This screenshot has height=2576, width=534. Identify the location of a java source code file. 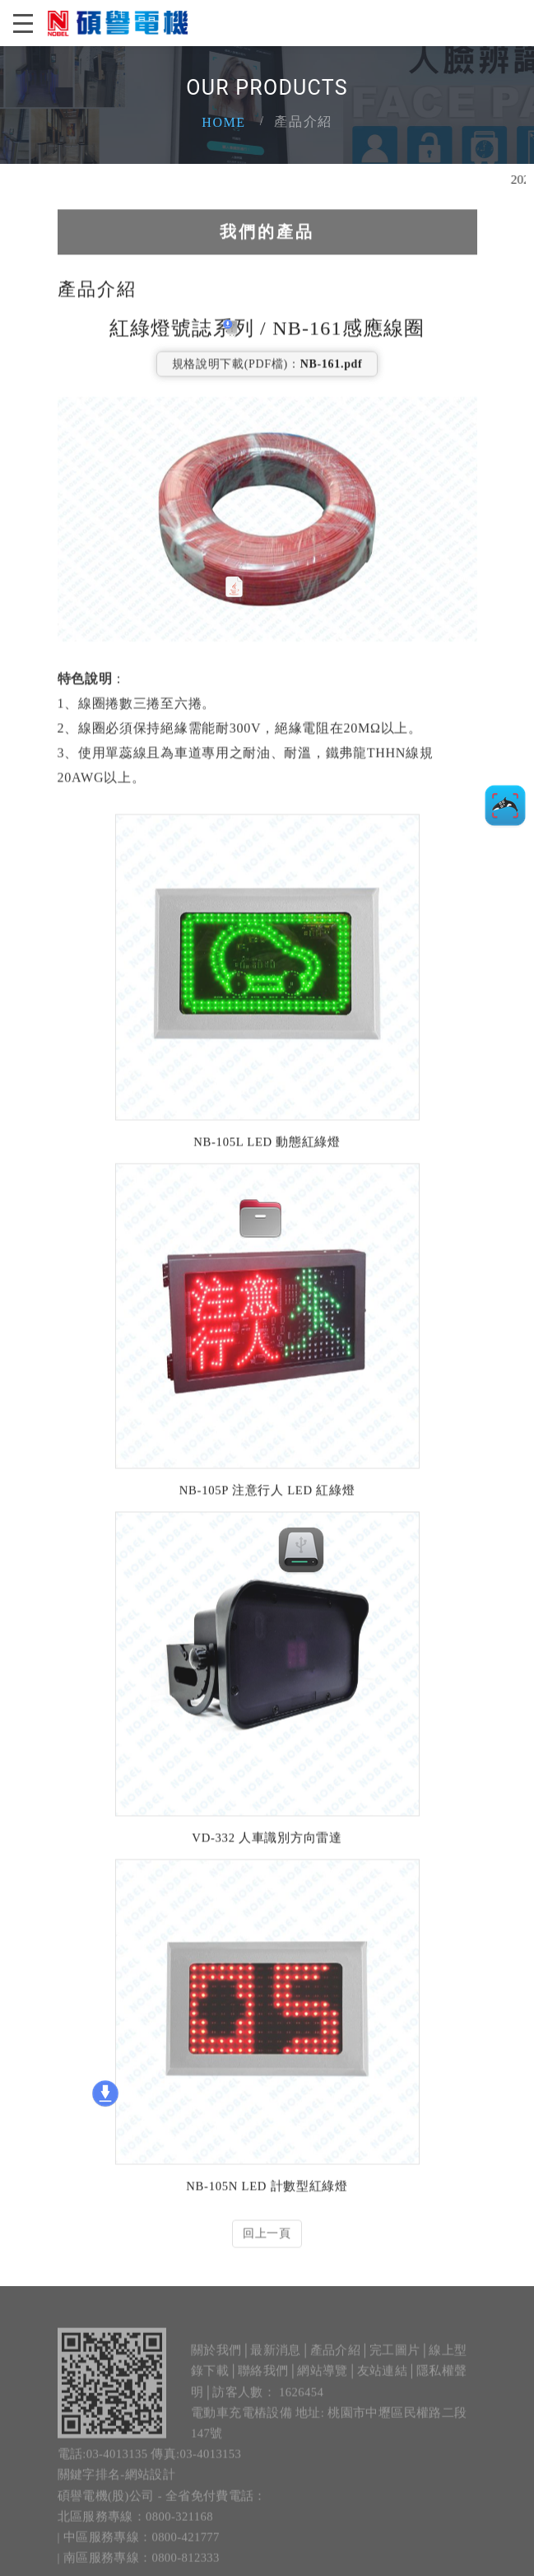
(234, 586).